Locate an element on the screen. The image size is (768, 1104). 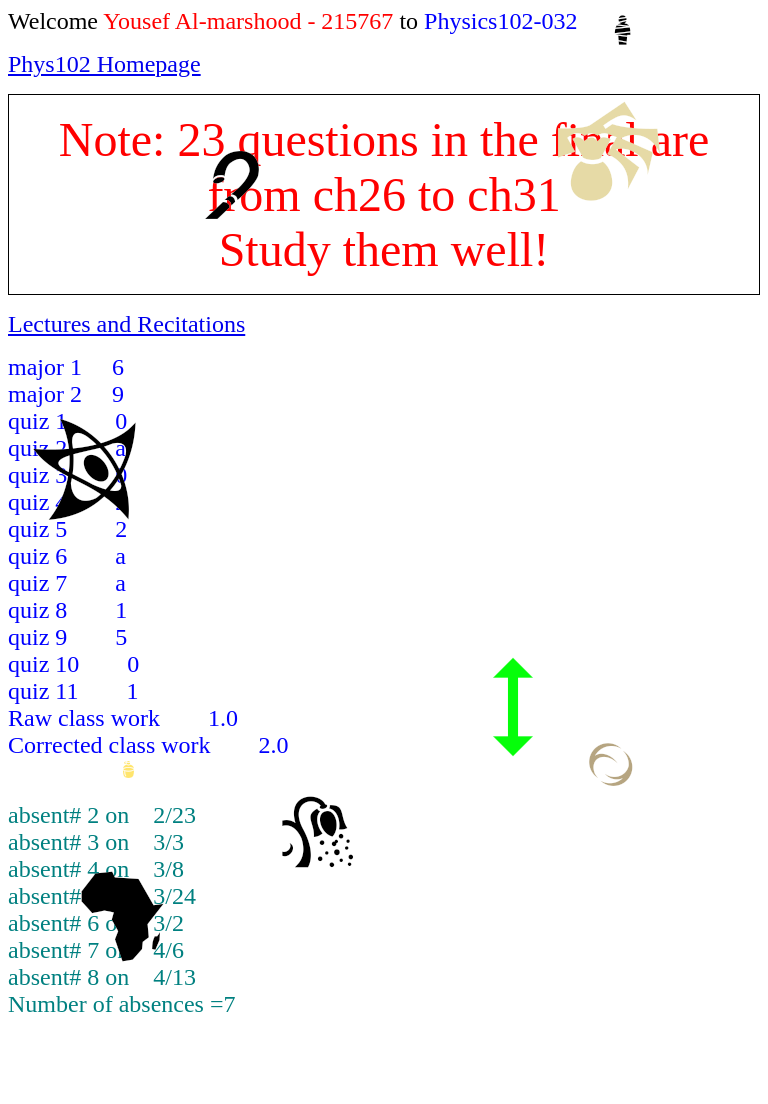
view water or hydration inventory item is located at coordinates (128, 769).